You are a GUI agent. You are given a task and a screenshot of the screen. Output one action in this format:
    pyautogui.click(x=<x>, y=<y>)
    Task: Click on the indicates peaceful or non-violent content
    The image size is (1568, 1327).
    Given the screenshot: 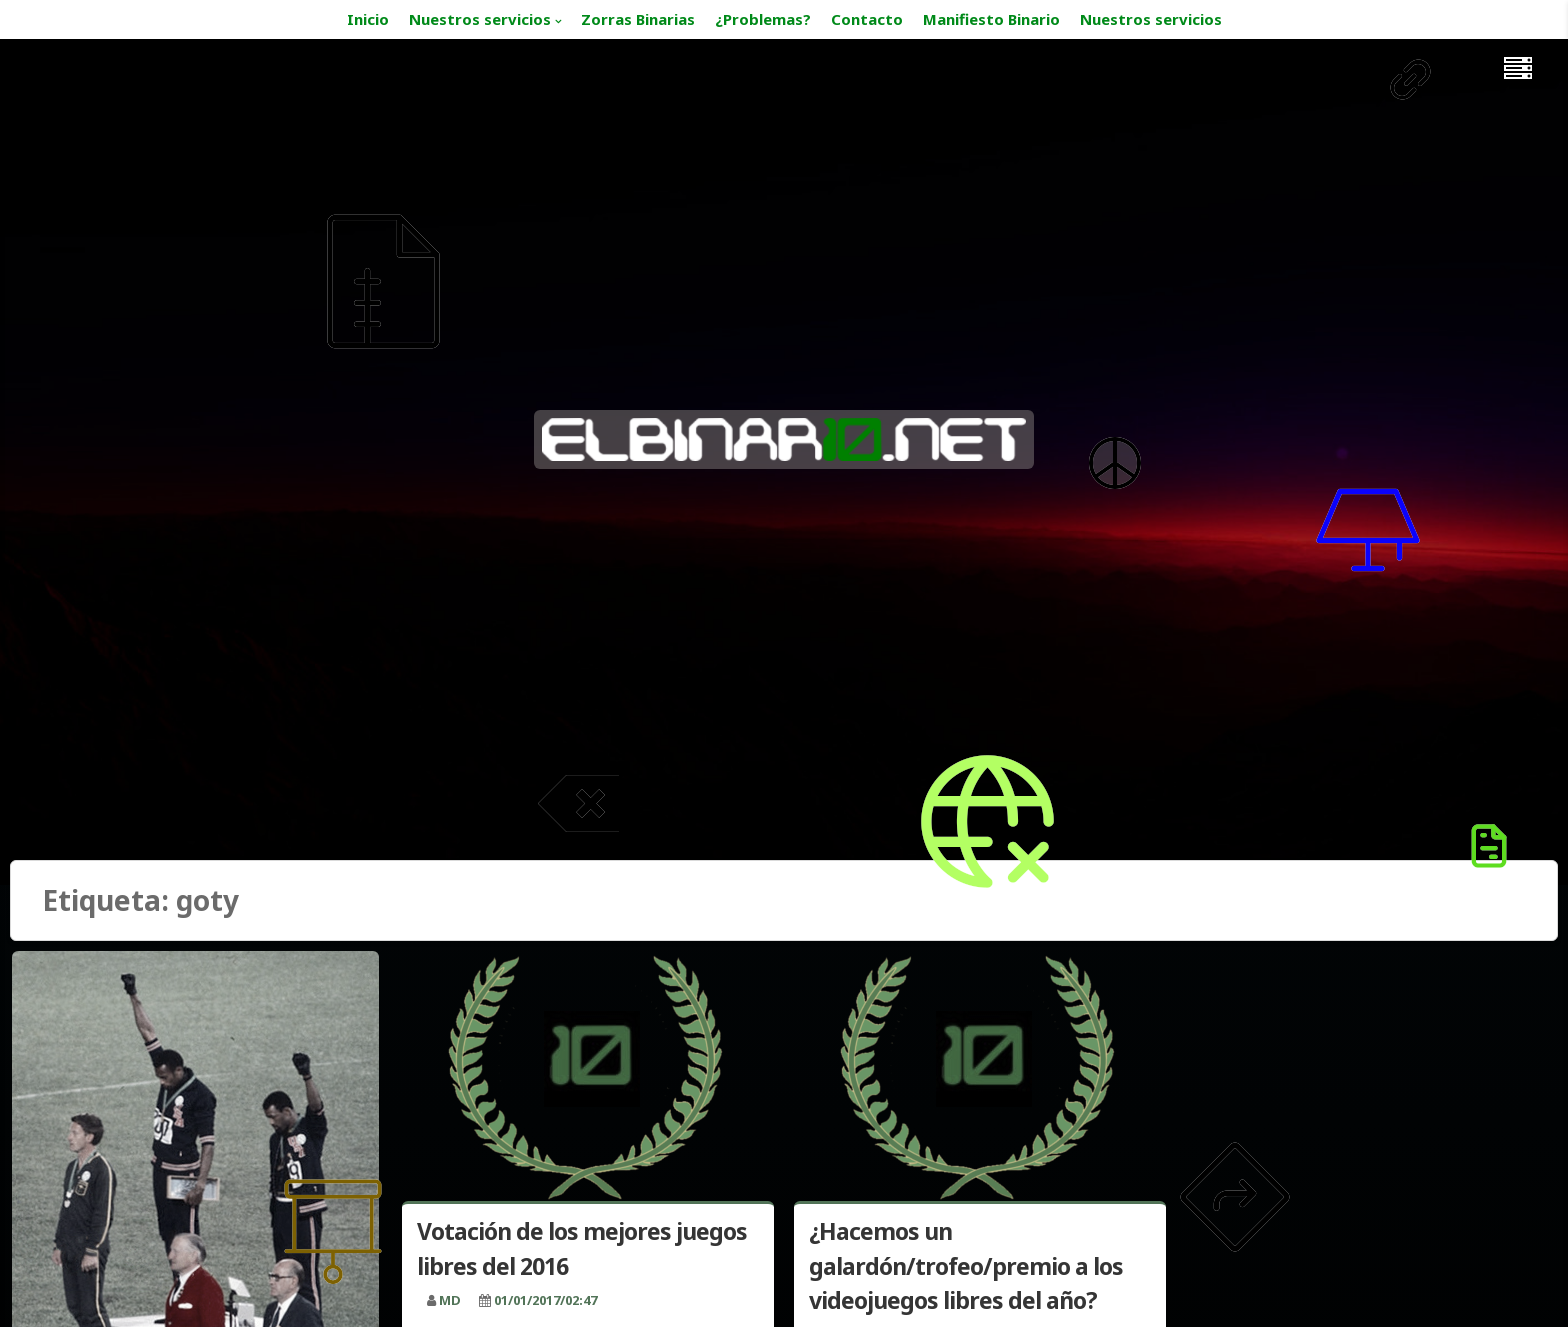 What is the action you would take?
    pyautogui.click(x=1115, y=463)
    